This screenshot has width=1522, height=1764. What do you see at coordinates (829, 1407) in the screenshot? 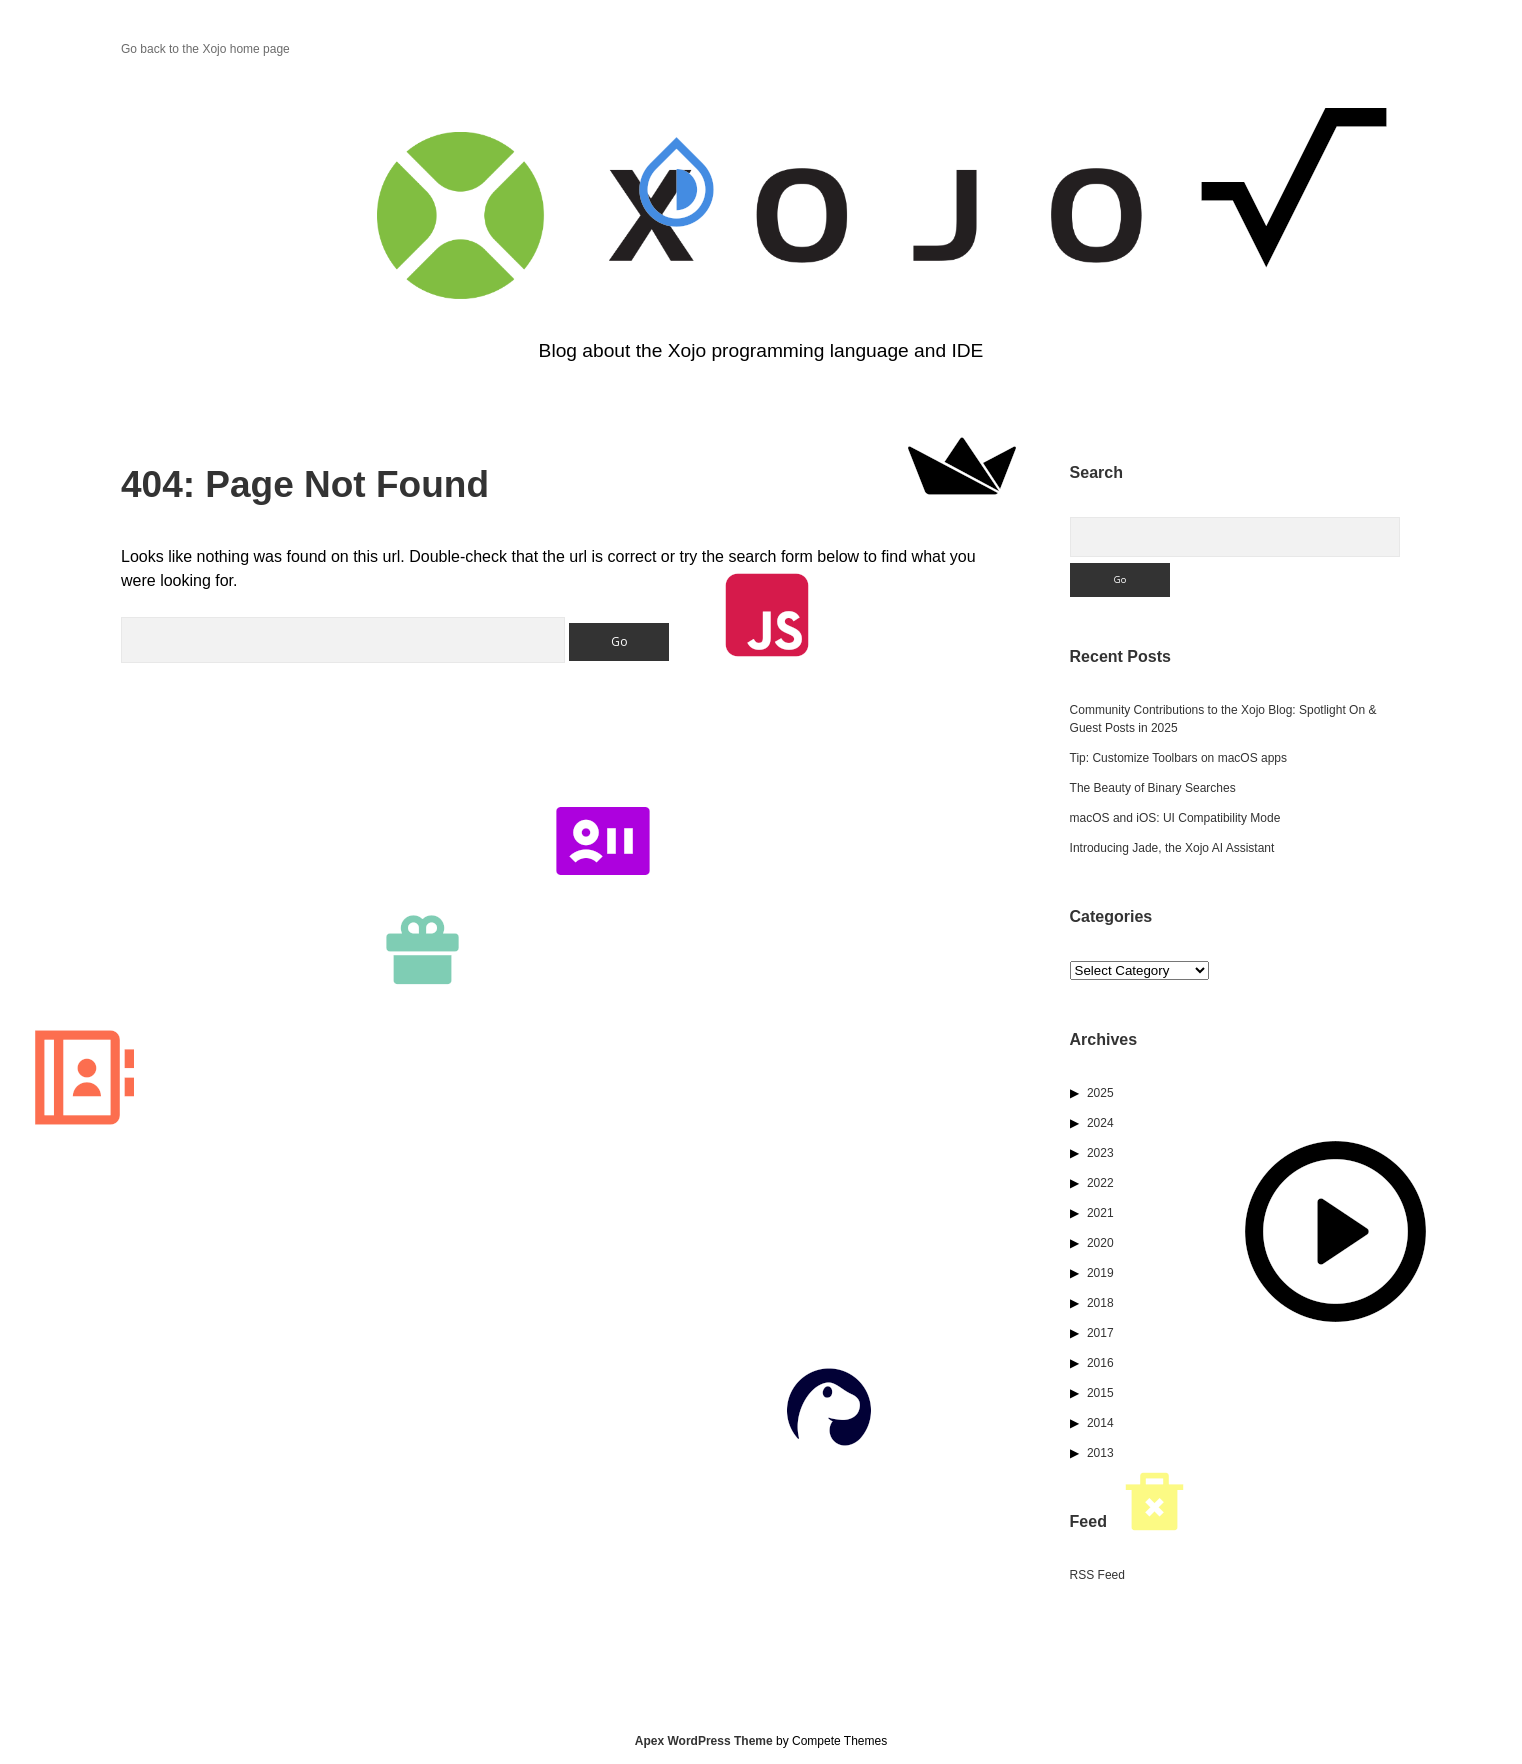
I see `Deno runtime logo` at bounding box center [829, 1407].